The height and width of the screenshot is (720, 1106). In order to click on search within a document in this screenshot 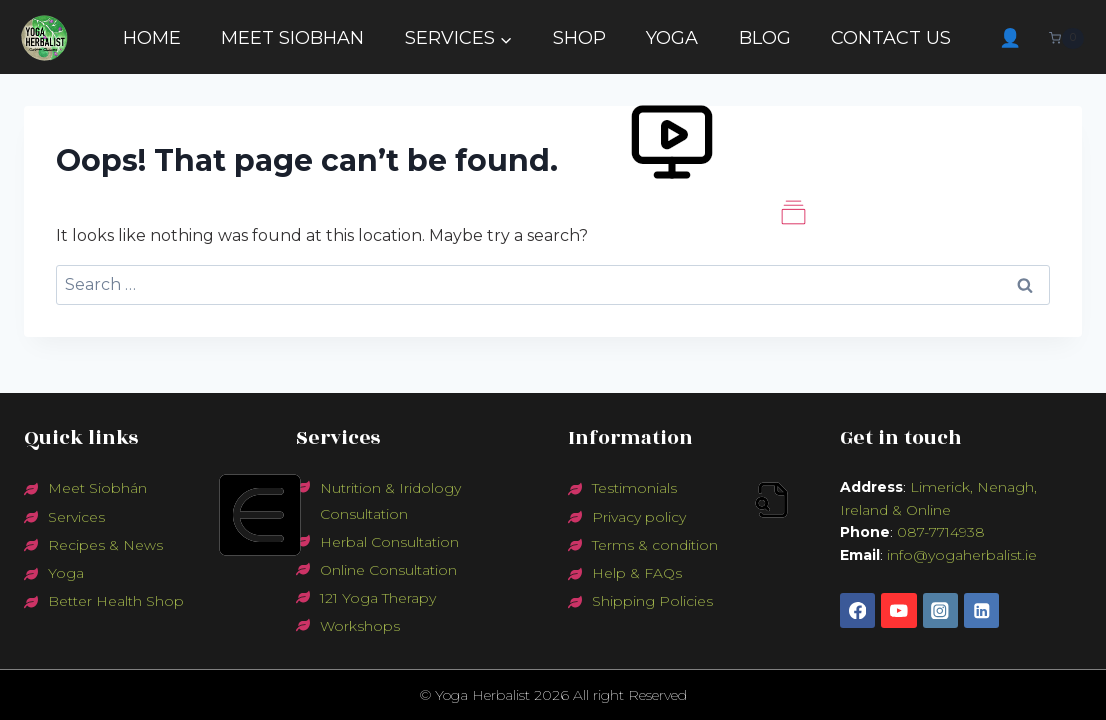, I will do `click(773, 500)`.